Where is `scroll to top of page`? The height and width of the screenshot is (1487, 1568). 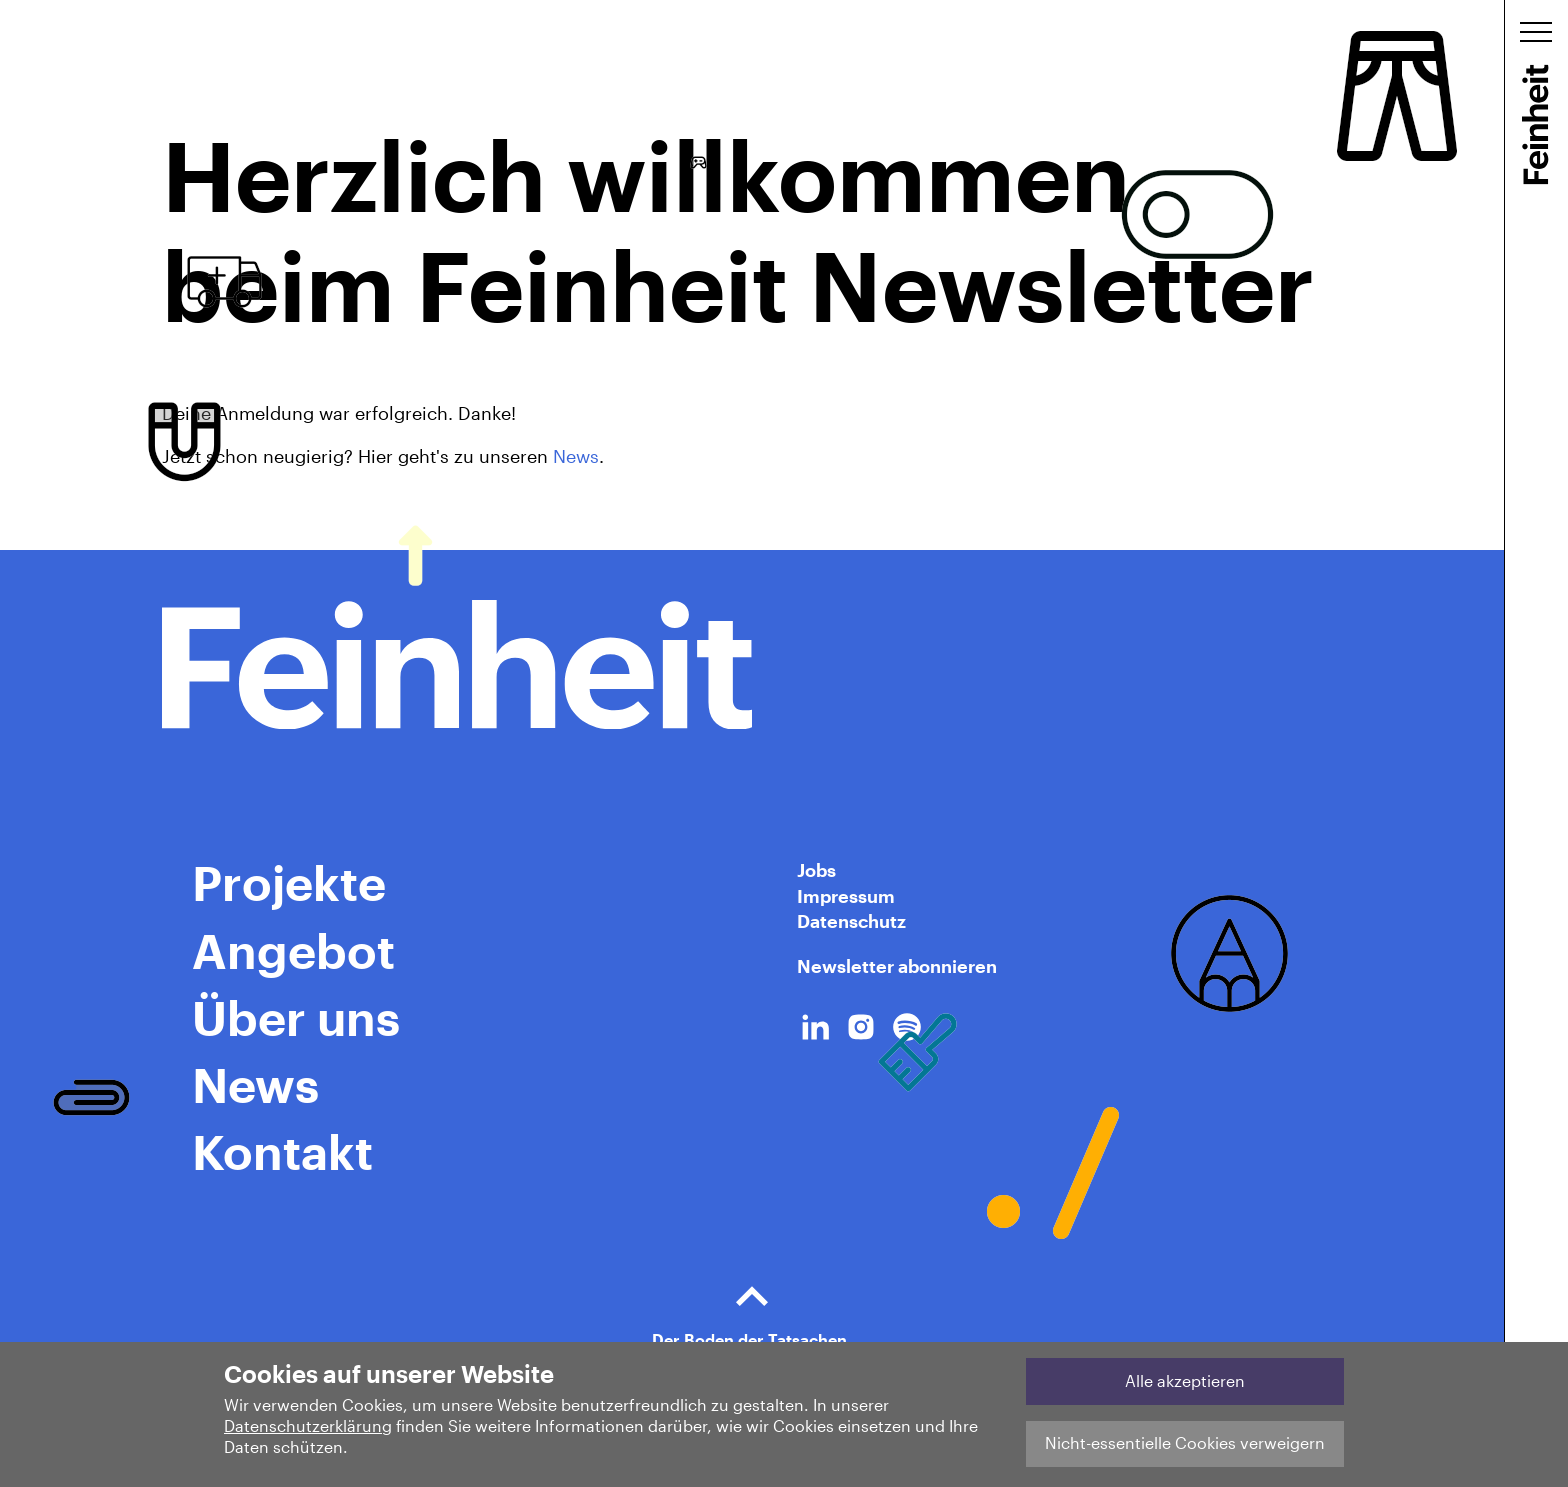 scroll to top of page is located at coordinates (415, 555).